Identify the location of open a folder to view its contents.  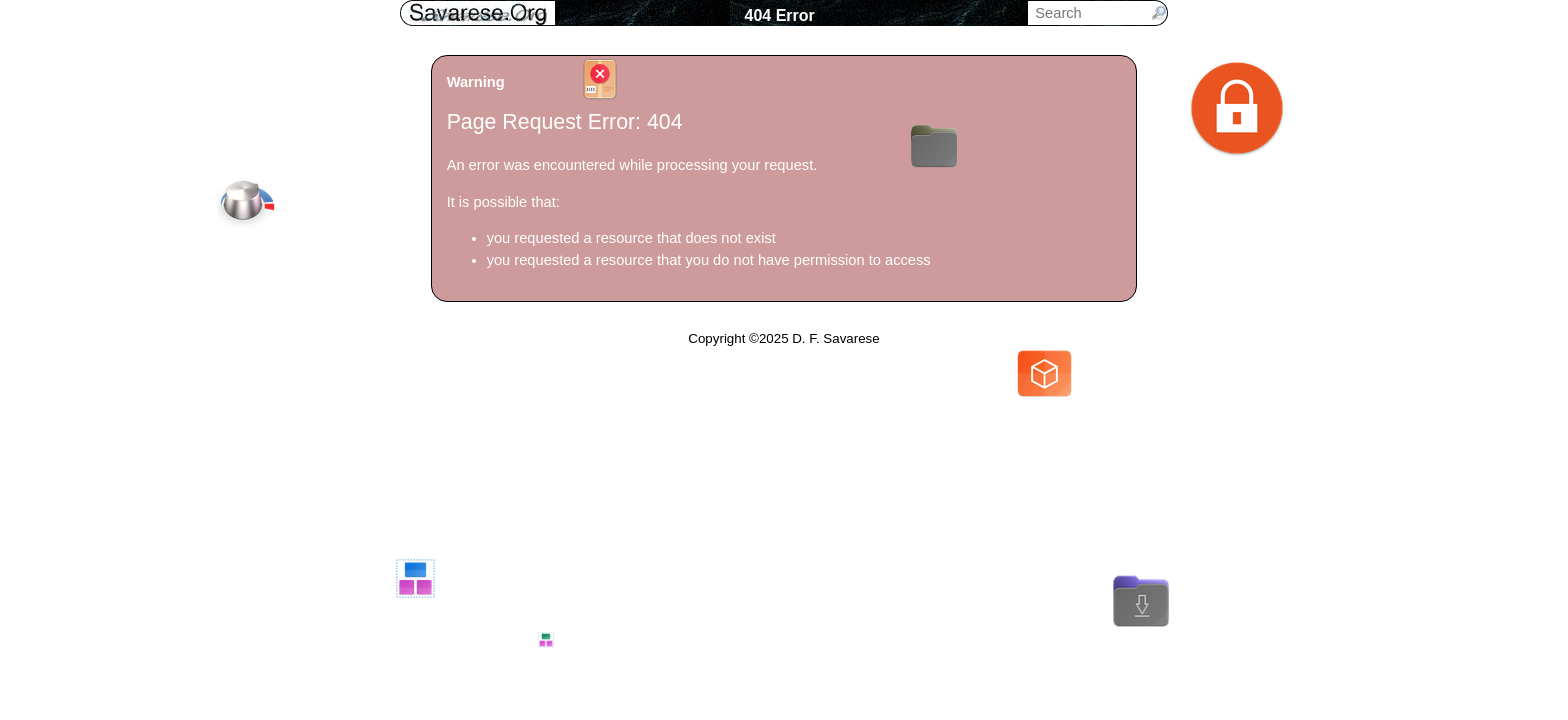
(934, 146).